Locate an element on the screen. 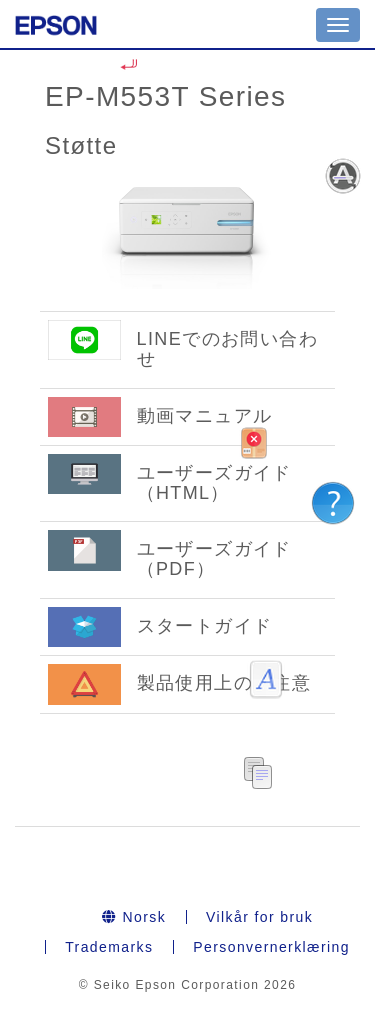 This screenshot has width=375, height=1034. open a font file is located at coordinates (266, 679).